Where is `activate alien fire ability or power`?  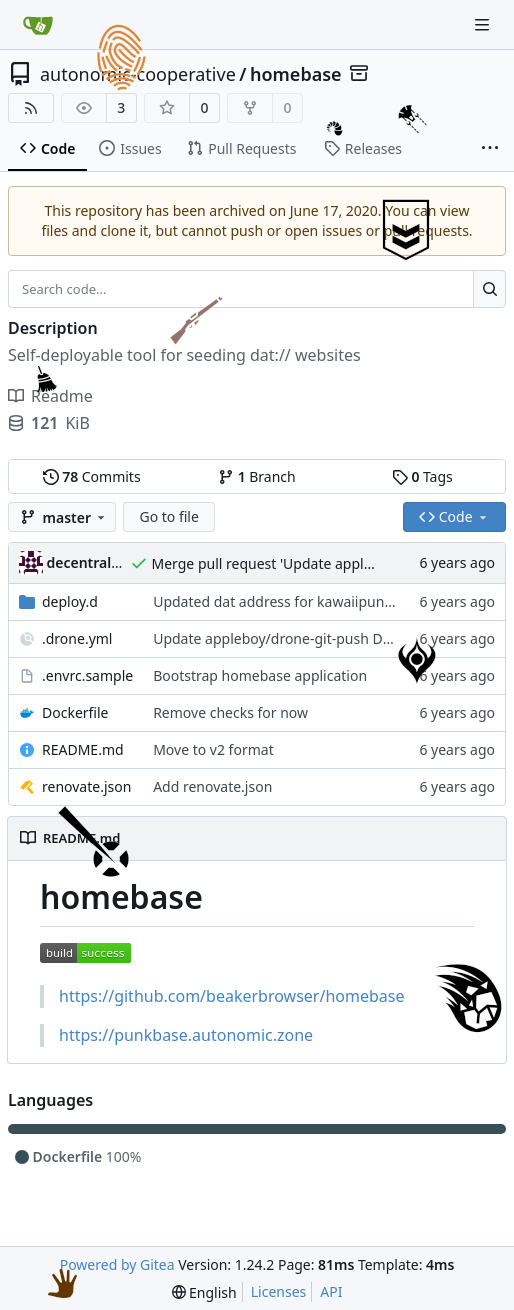
activate alien fire ability or power is located at coordinates (416, 660).